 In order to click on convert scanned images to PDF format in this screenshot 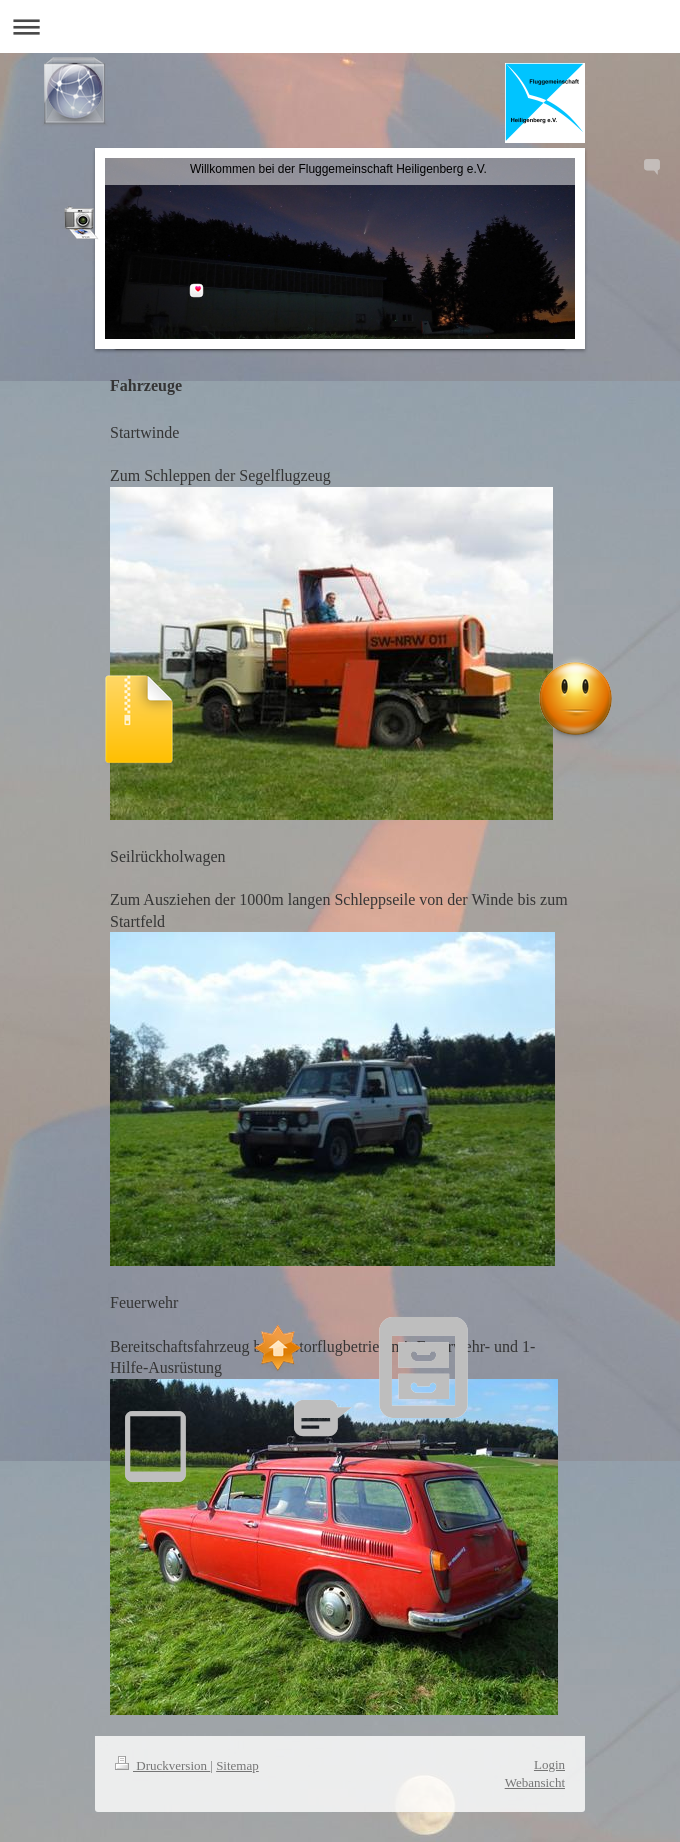, I will do `click(79, 223)`.